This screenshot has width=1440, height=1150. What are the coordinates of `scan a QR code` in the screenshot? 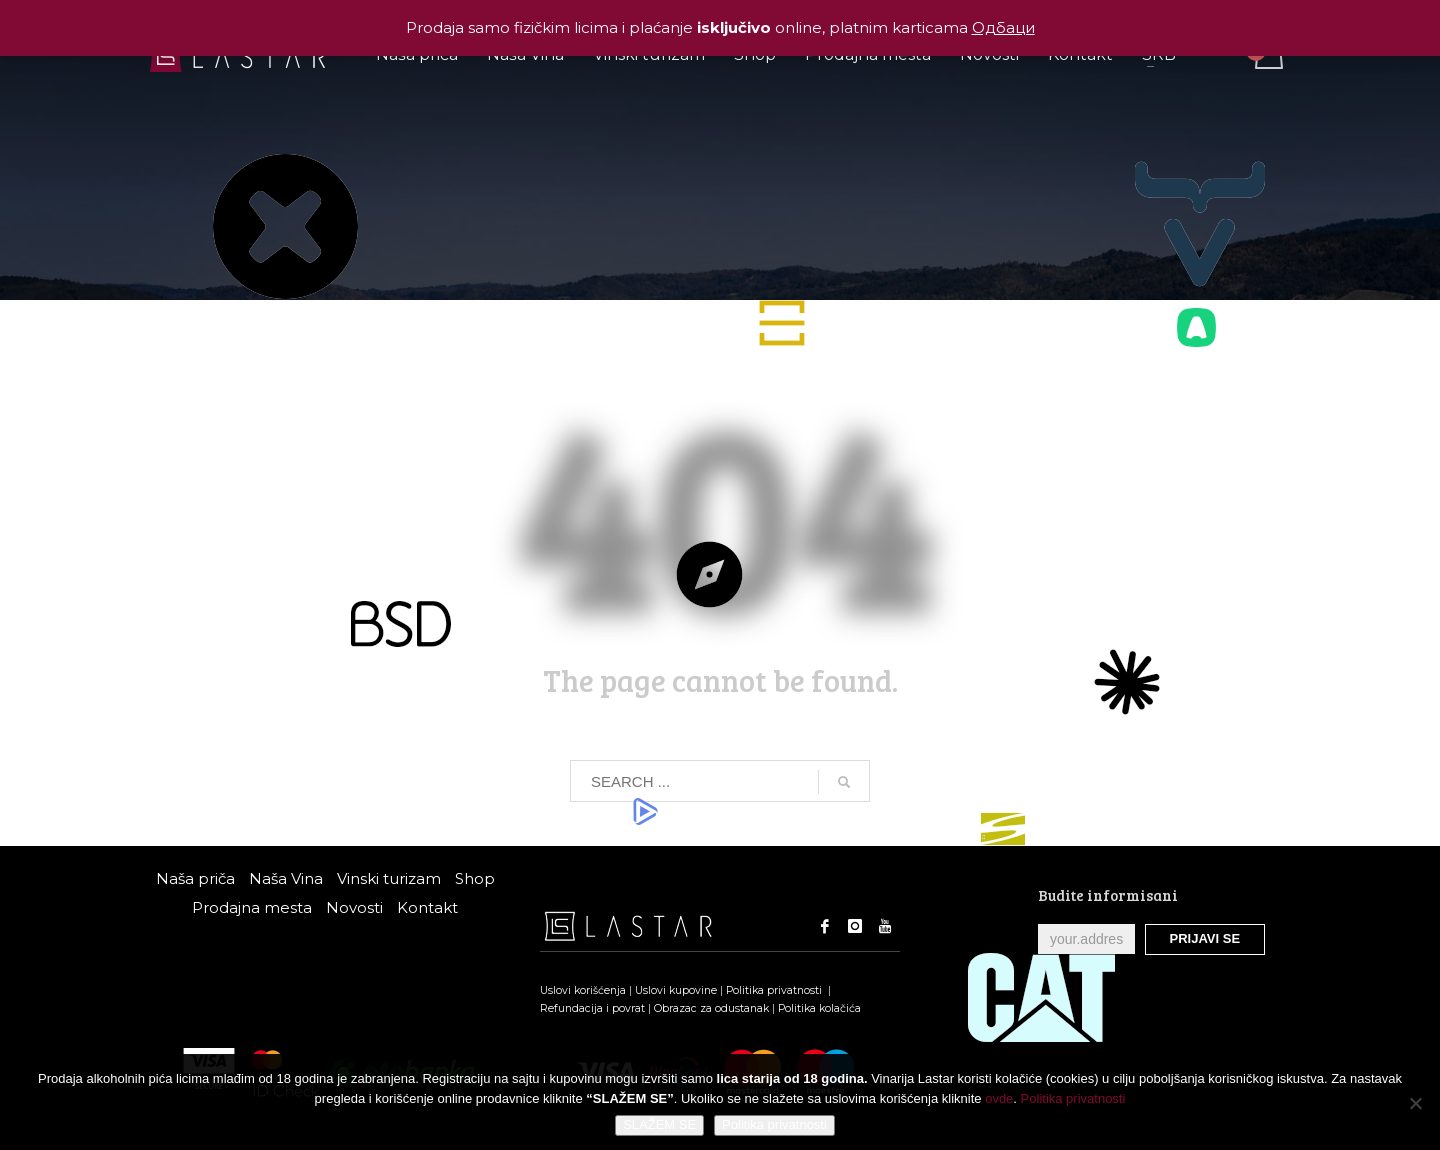 It's located at (782, 323).